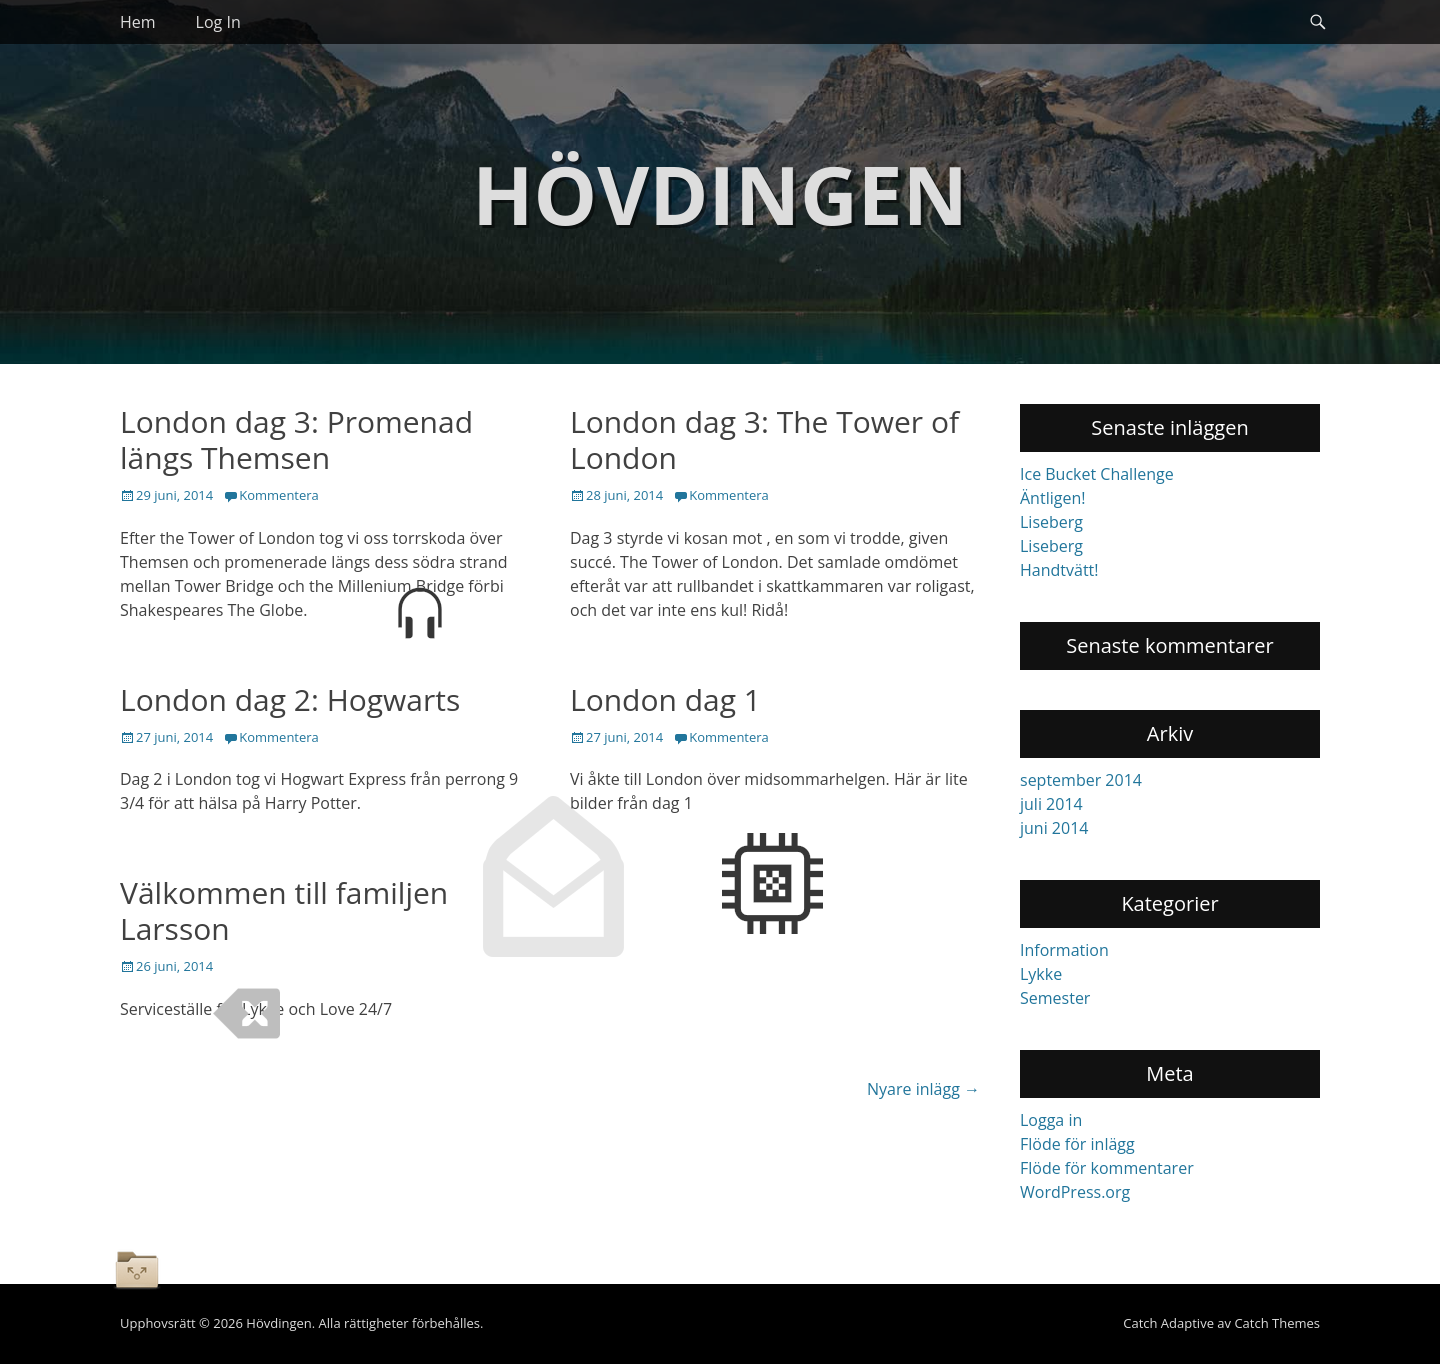 This screenshot has width=1440, height=1364. Describe the element at coordinates (137, 1272) in the screenshot. I see `access your public shared folder` at that location.